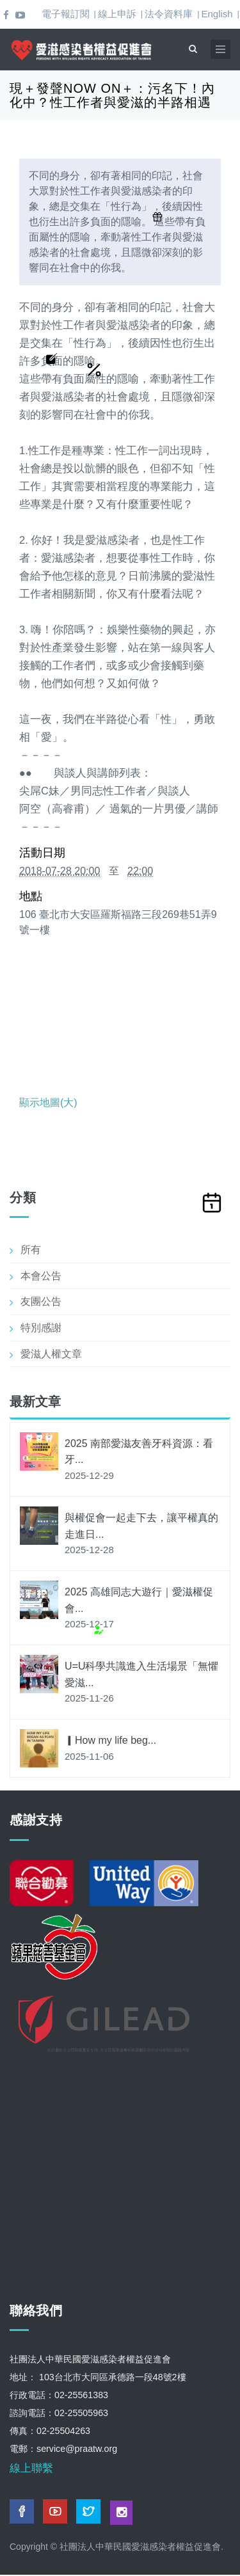 This screenshot has height=2576, width=240. I want to click on edit user profile, so click(99, 1630).